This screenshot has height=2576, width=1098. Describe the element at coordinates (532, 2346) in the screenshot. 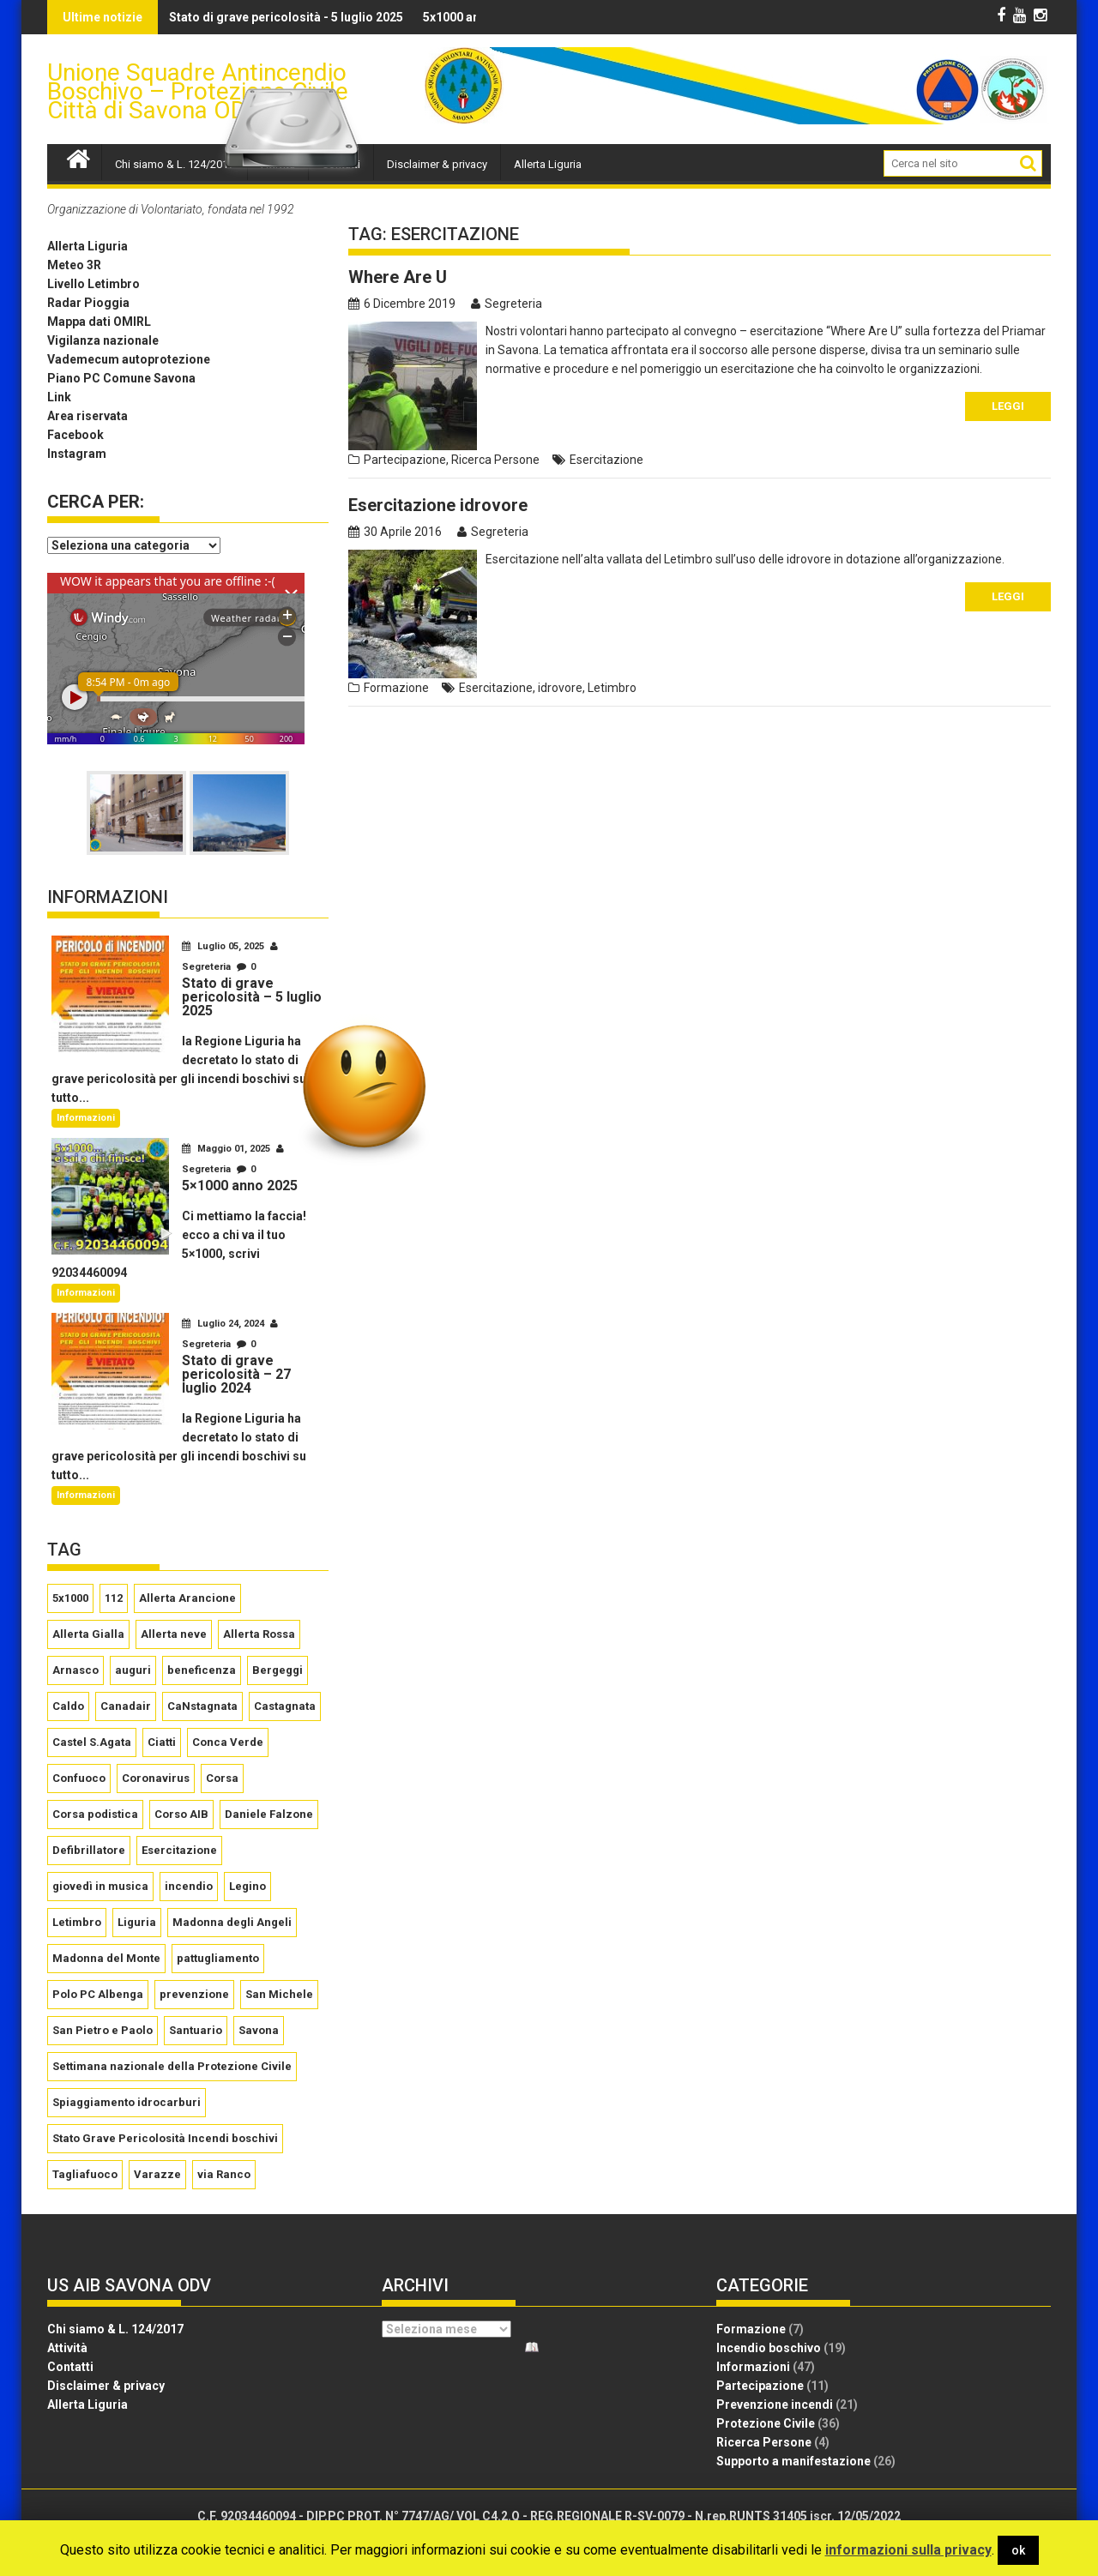

I see `open the dictionary application` at that location.